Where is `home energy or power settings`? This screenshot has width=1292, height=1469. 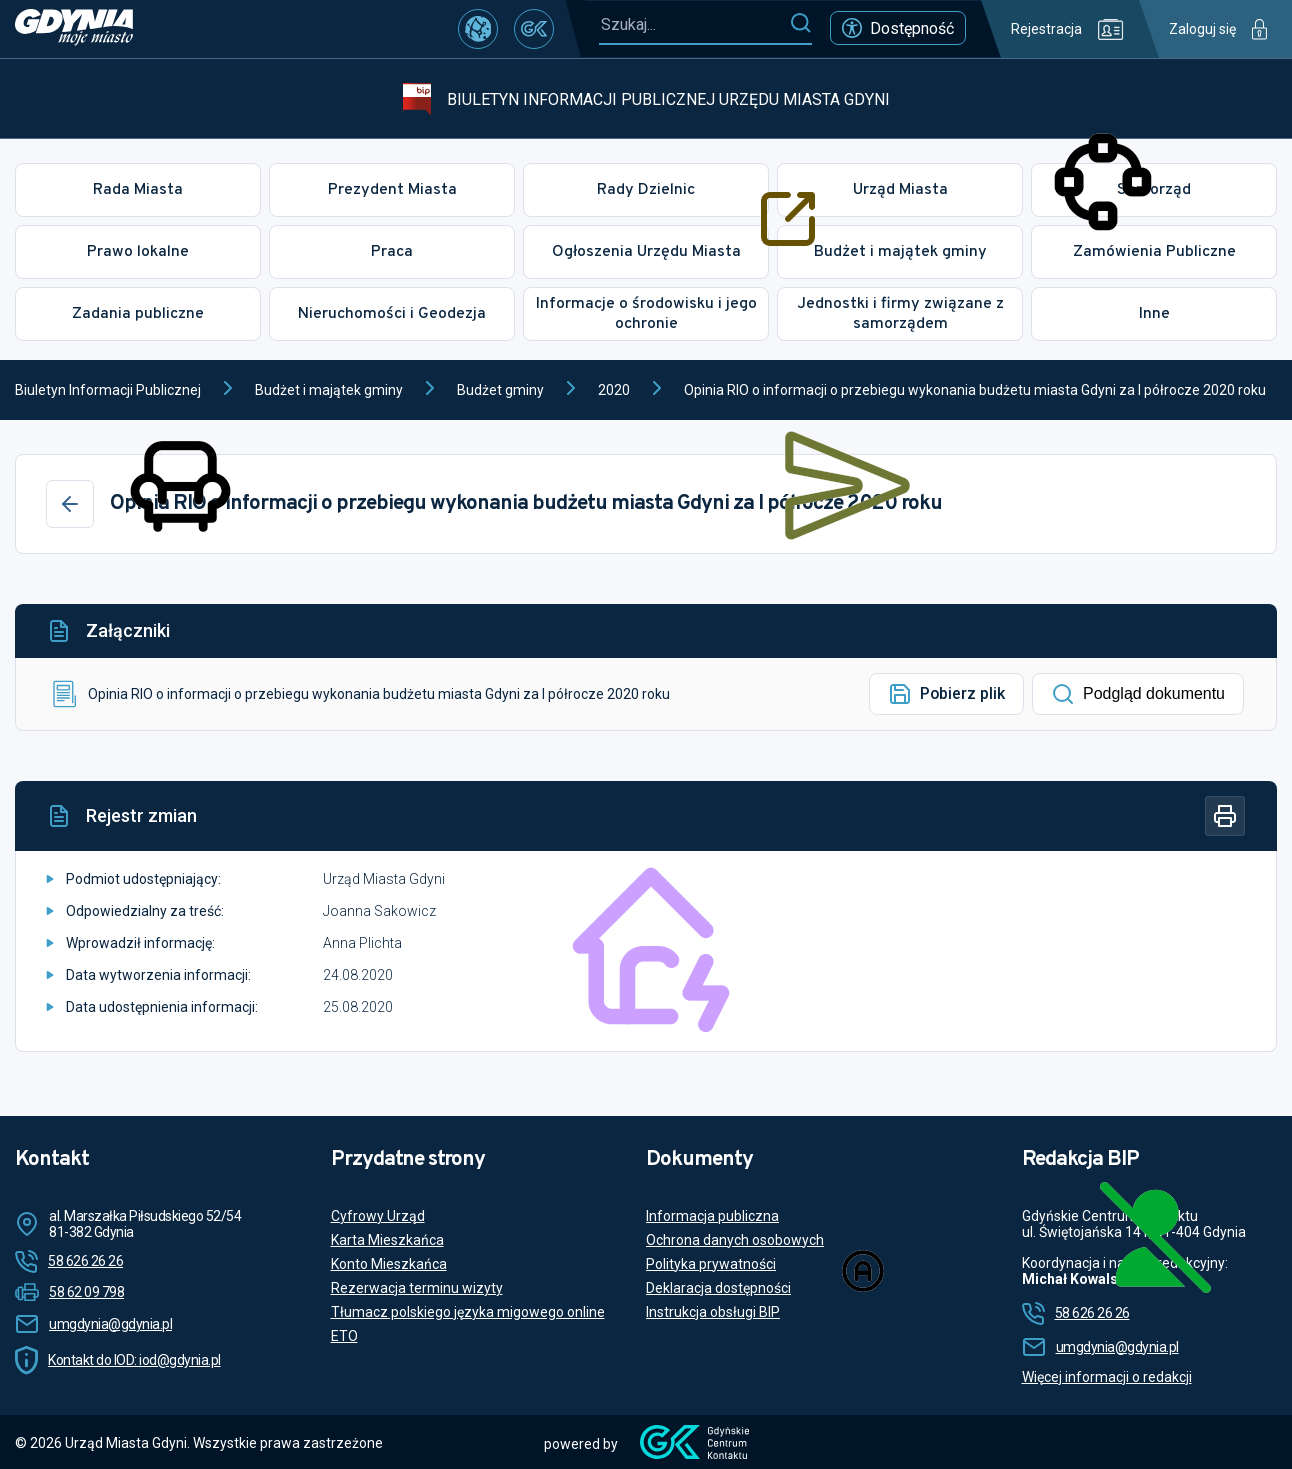
home energy or power settings is located at coordinates (651, 946).